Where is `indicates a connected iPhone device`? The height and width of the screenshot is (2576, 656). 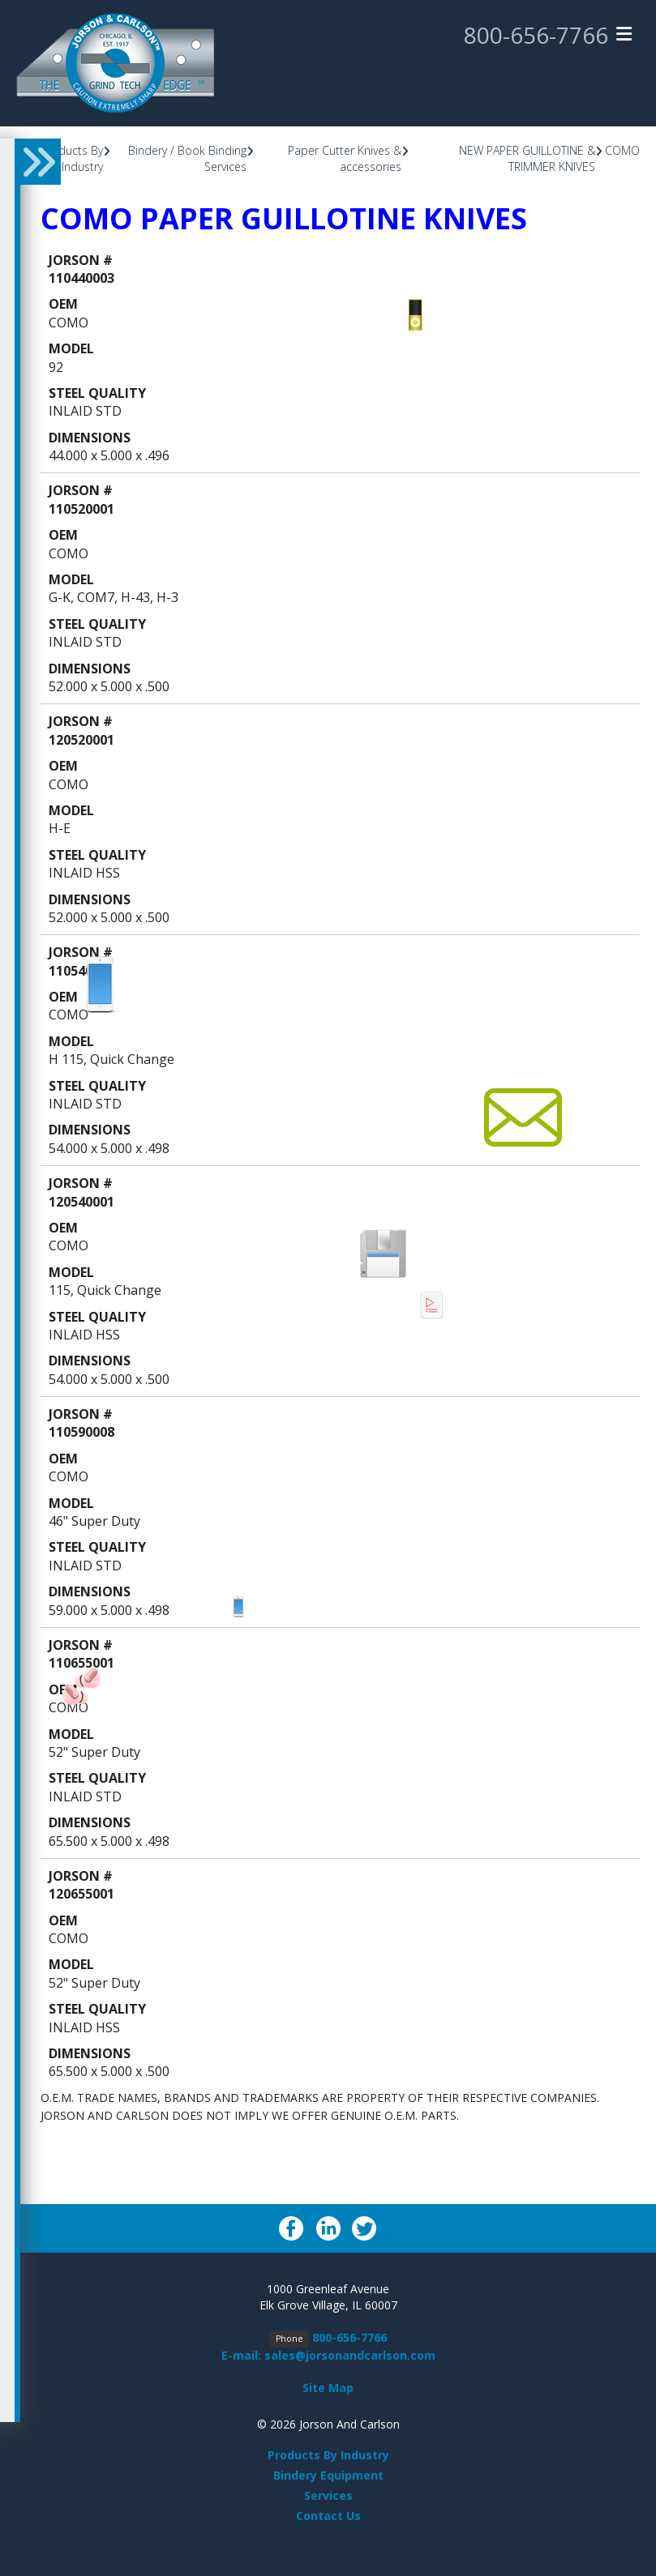 indicates a connected iPhone device is located at coordinates (238, 1607).